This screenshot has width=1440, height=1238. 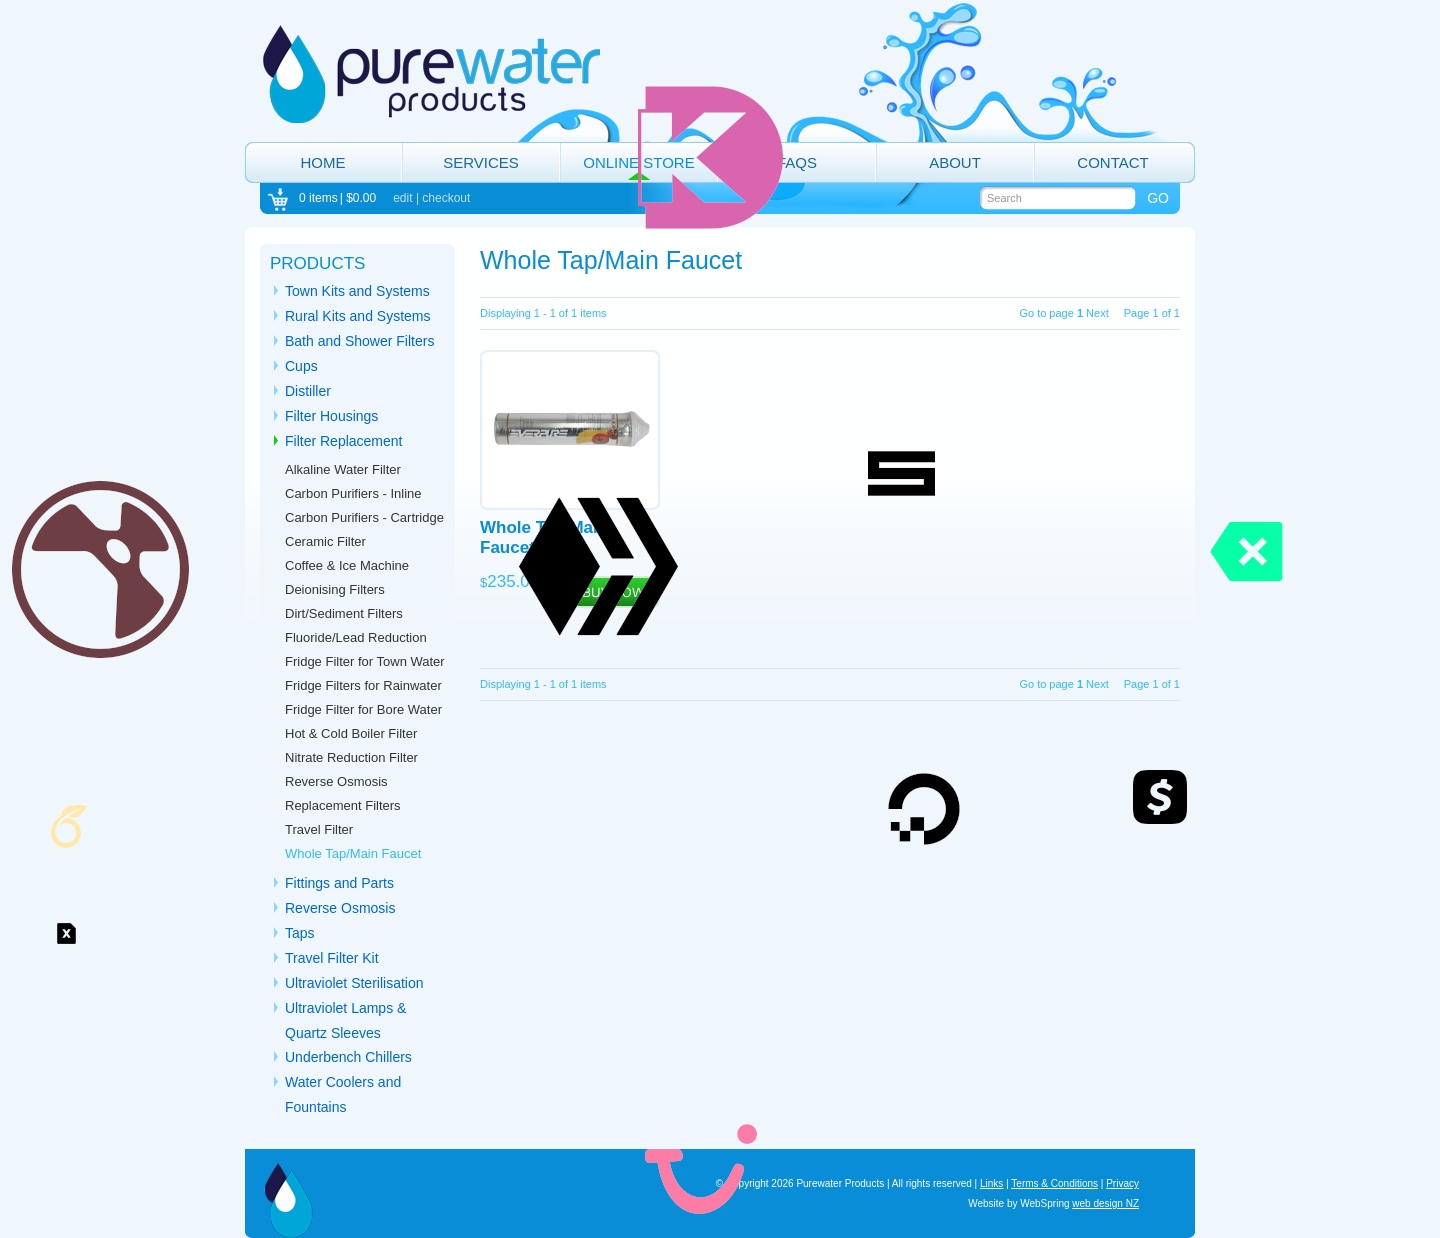 What do you see at coordinates (901, 473) in the screenshot?
I see `suckless software project logo` at bounding box center [901, 473].